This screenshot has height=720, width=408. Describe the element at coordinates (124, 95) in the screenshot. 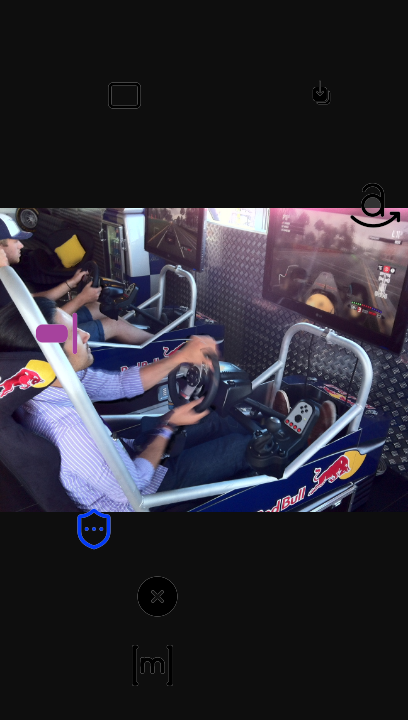

I see `select or define a rectangular area` at that location.